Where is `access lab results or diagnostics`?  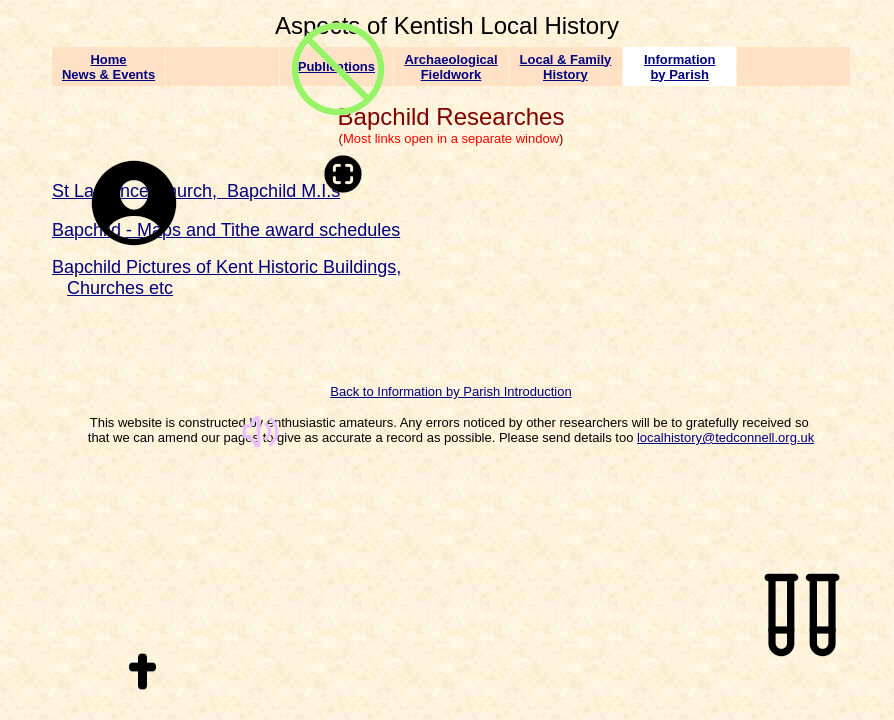 access lab results or diagnostics is located at coordinates (802, 615).